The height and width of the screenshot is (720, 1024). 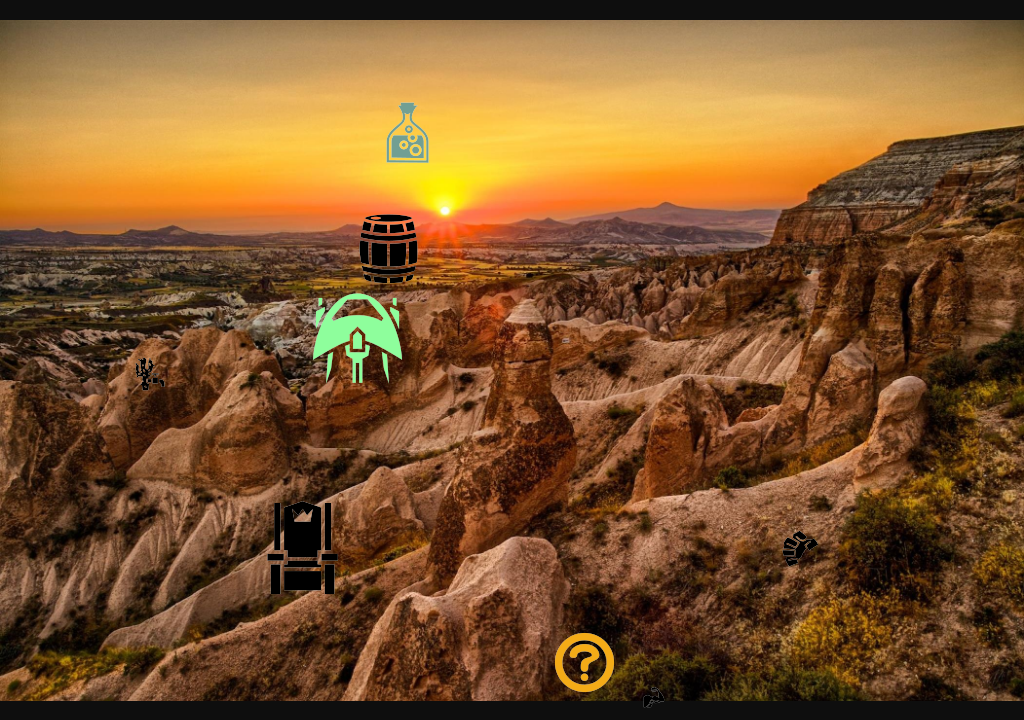 I want to click on access help or support documentation, so click(x=584, y=662).